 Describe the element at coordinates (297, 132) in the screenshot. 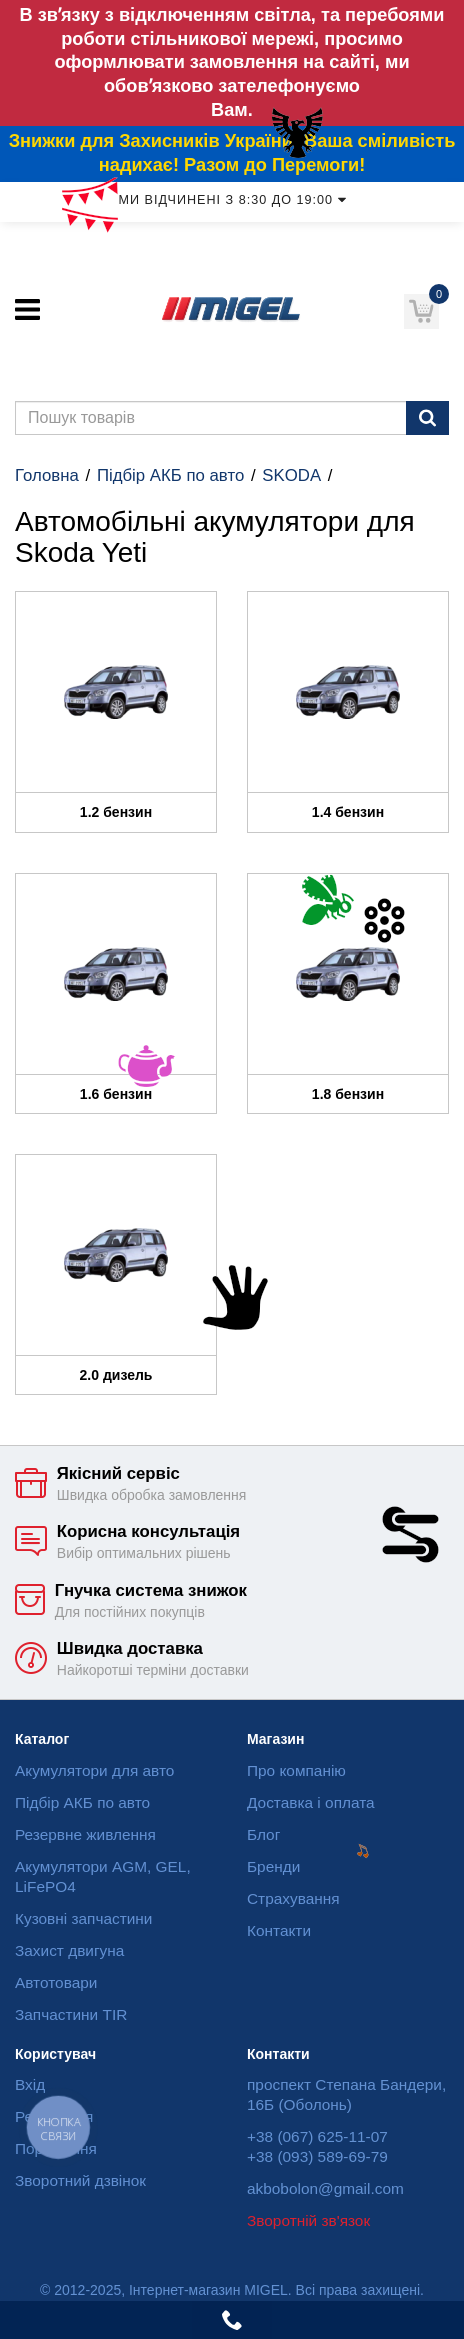

I see `represents a guild, clan, or faction emblem` at that location.